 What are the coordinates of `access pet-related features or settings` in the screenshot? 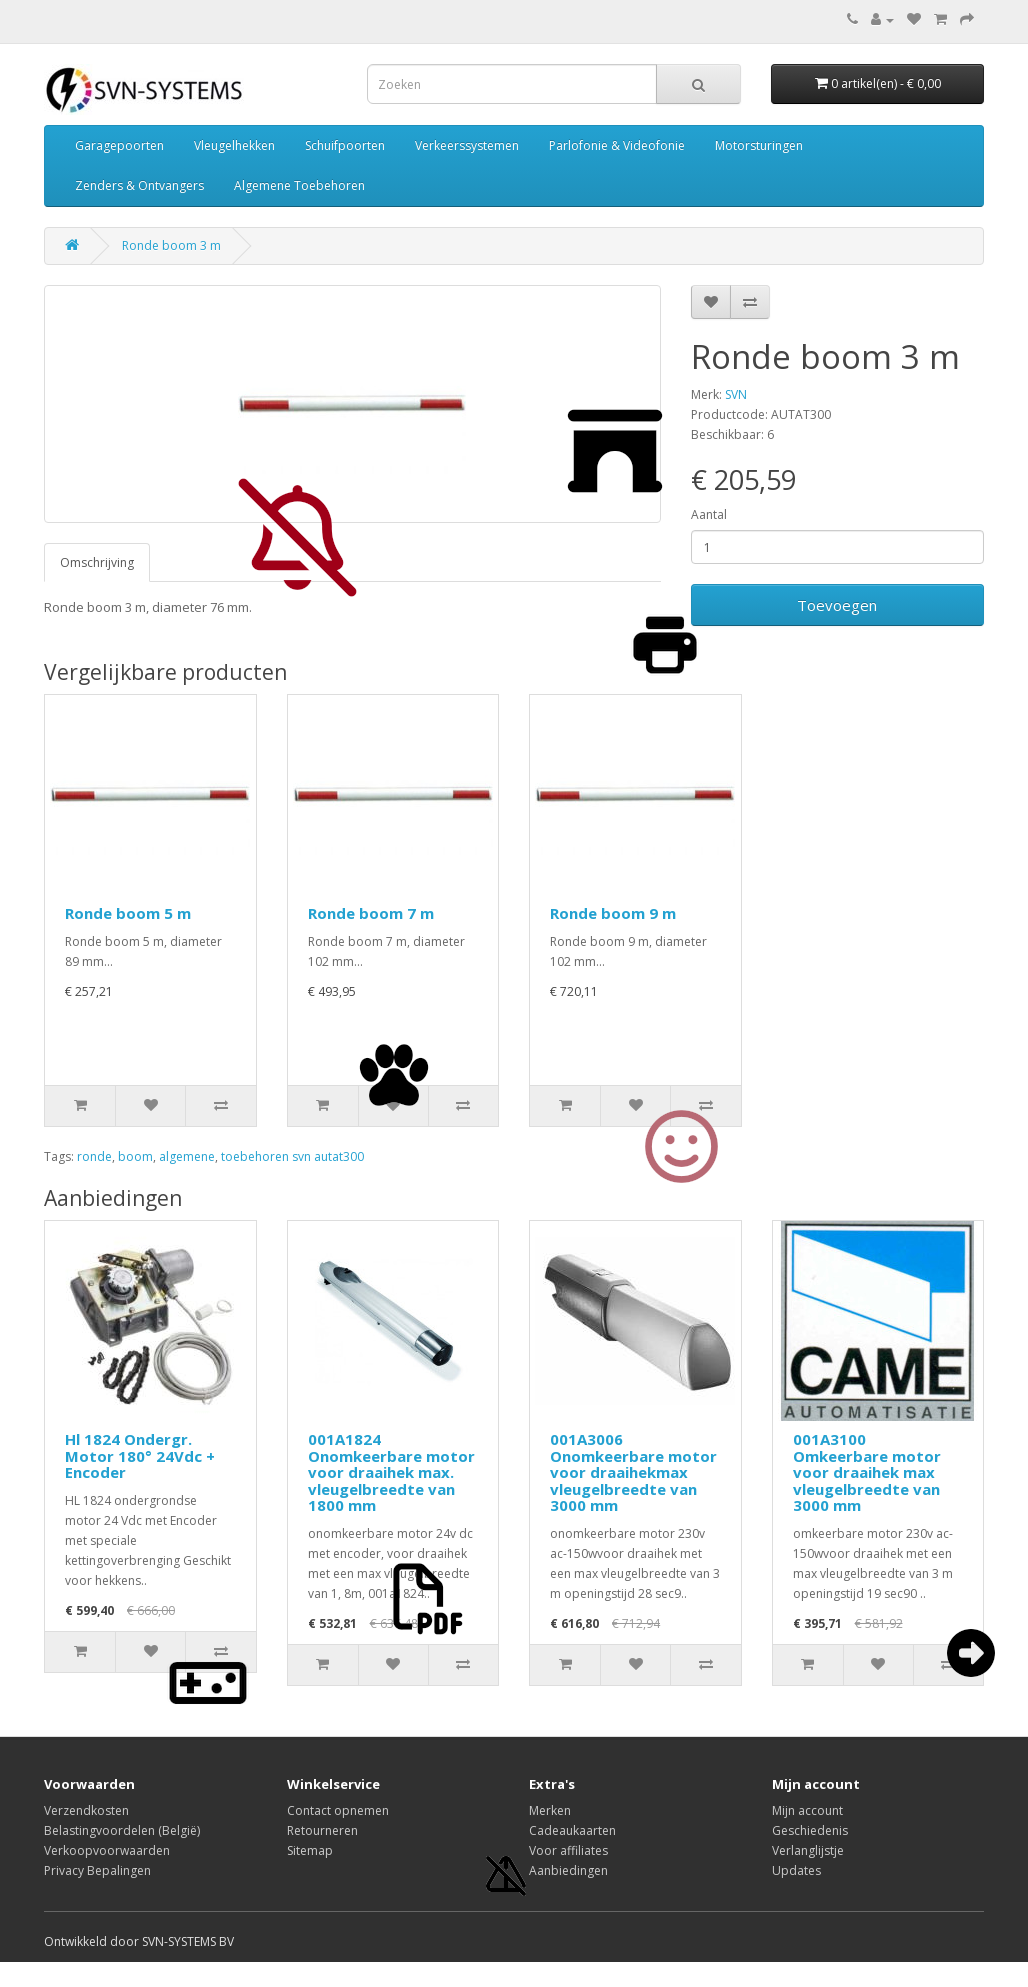 It's located at (394, 1075).